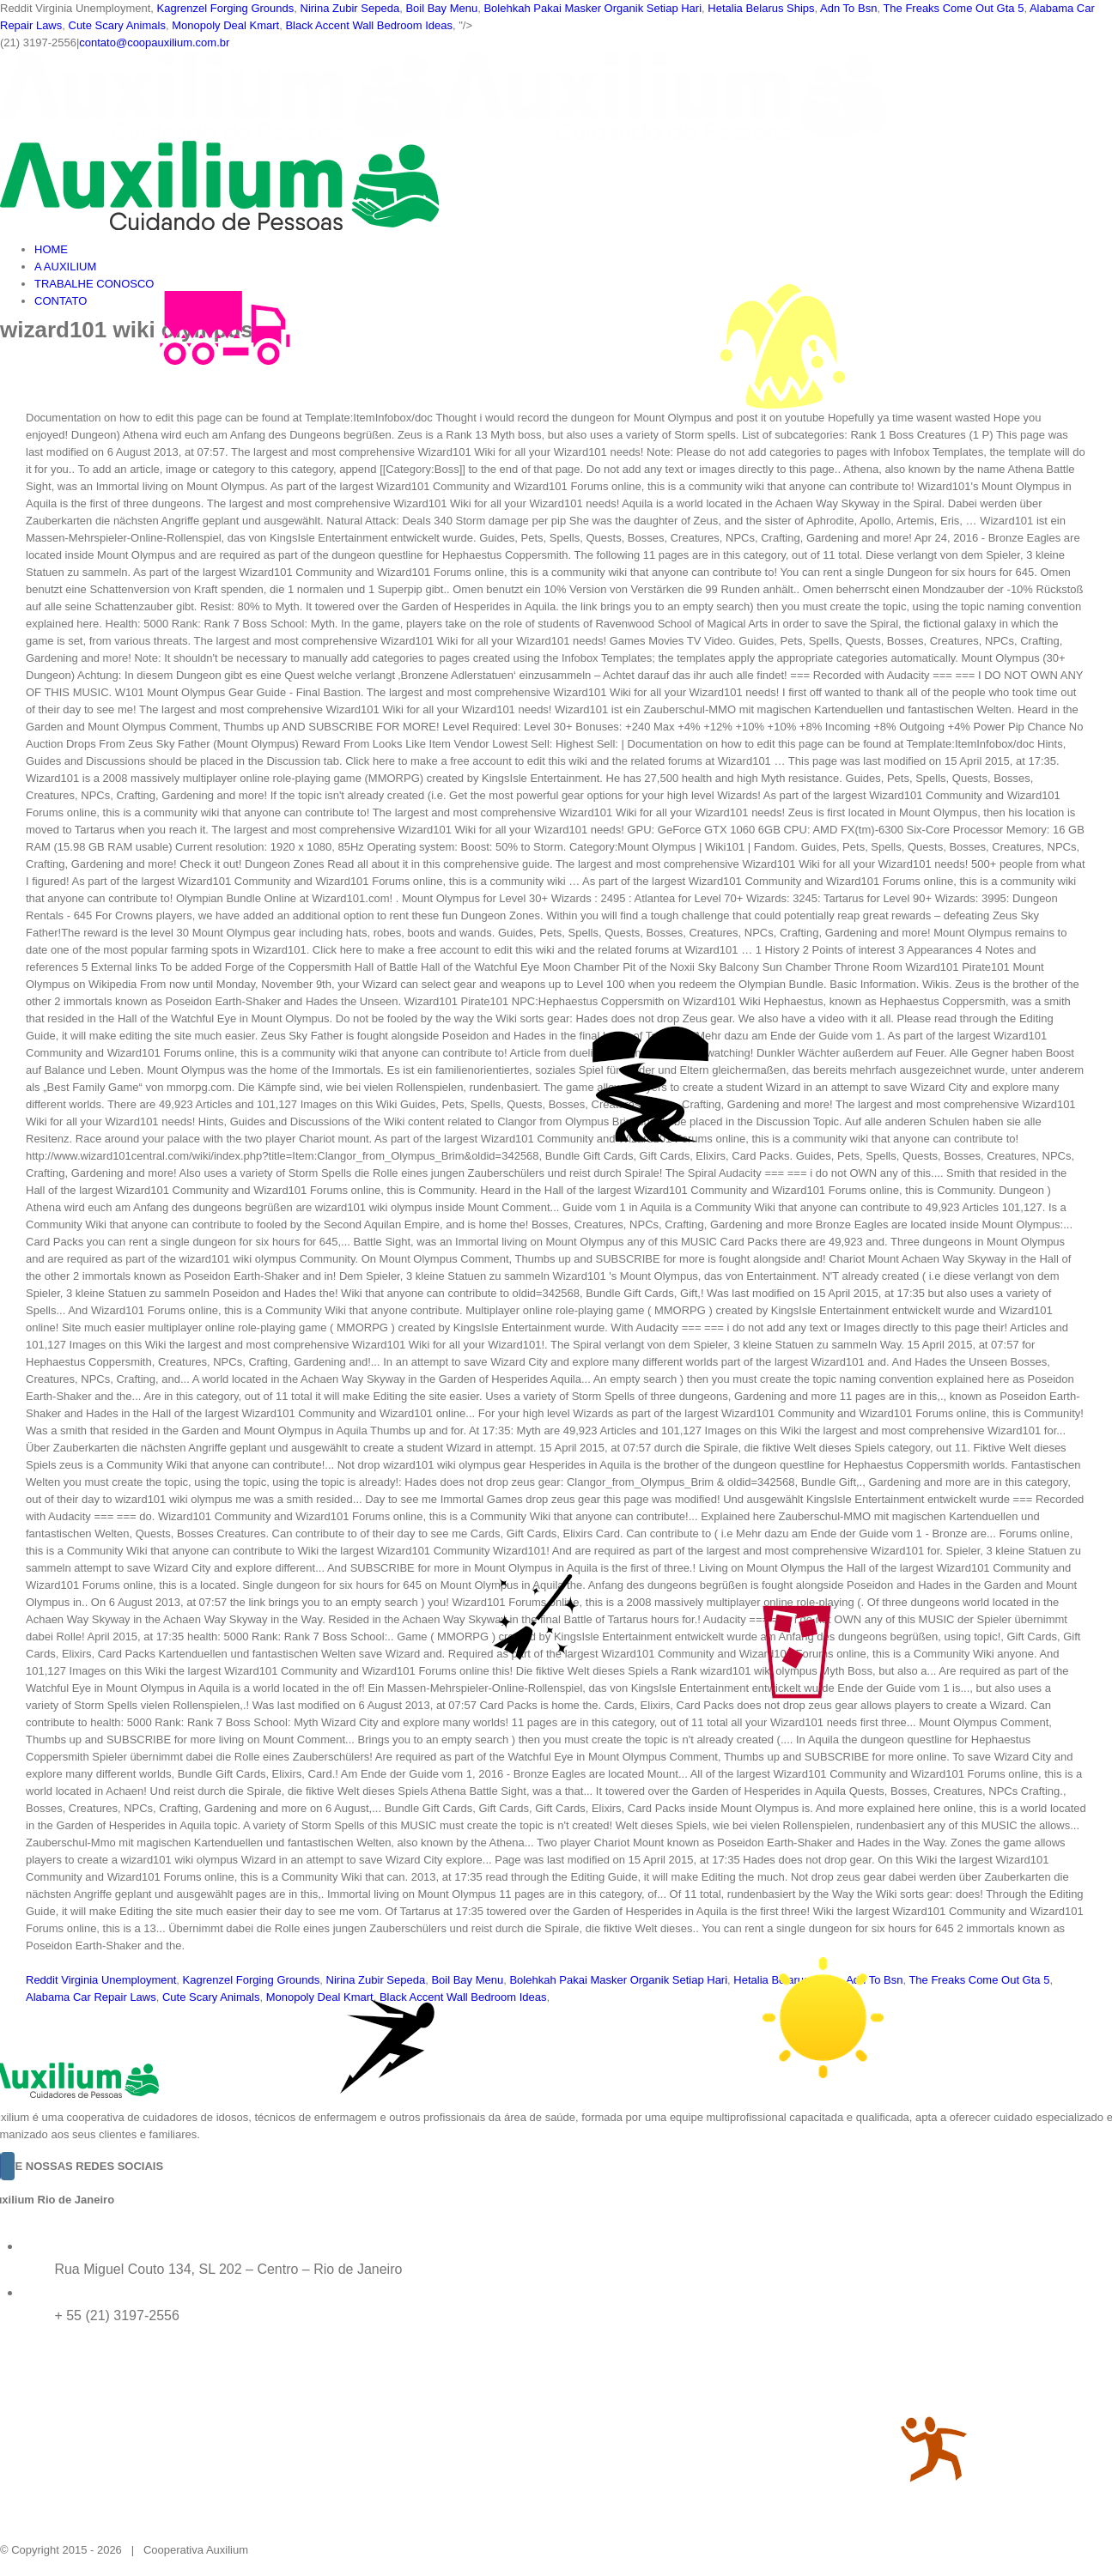 The width and height of the screenshot is (1112, 2576). Describe the element at coordinates (782, 346) in the screenshot. I see `access joke or humor features` at that location.